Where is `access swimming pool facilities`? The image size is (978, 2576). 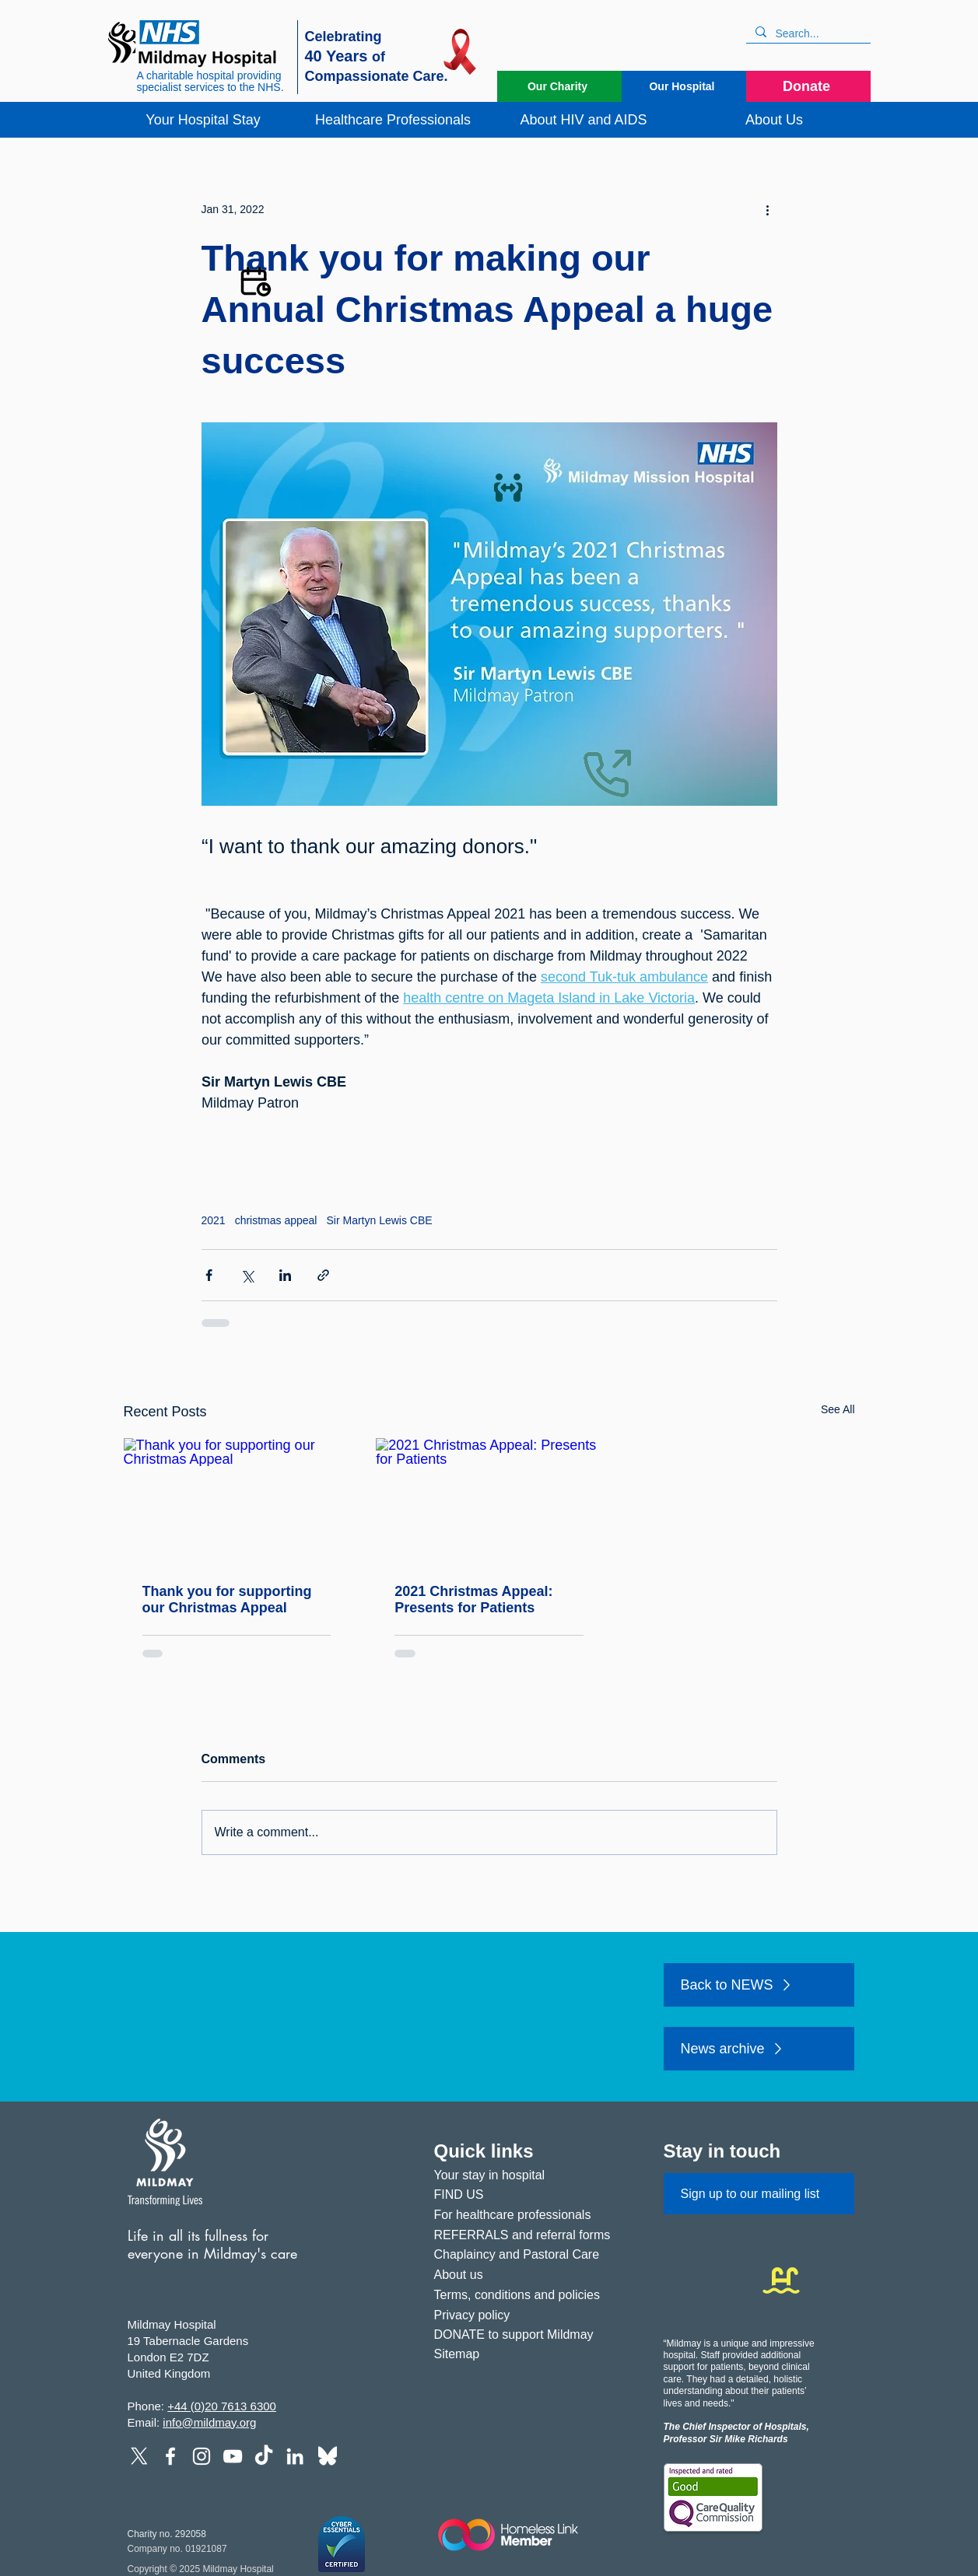 access swimming pool facilities is located at coordinates (781, 2280).